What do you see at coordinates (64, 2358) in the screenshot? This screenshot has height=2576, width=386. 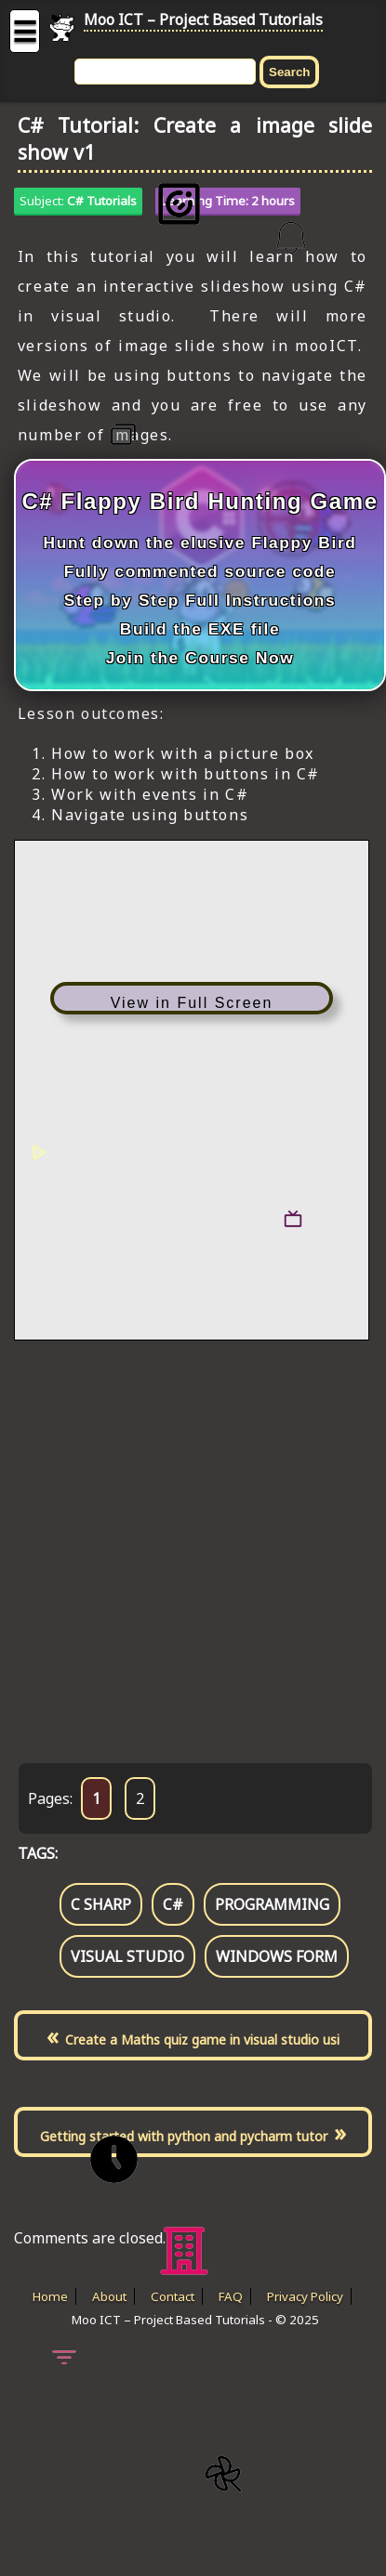 I see `filter or sort list items` at bounding box center [64, 2358].